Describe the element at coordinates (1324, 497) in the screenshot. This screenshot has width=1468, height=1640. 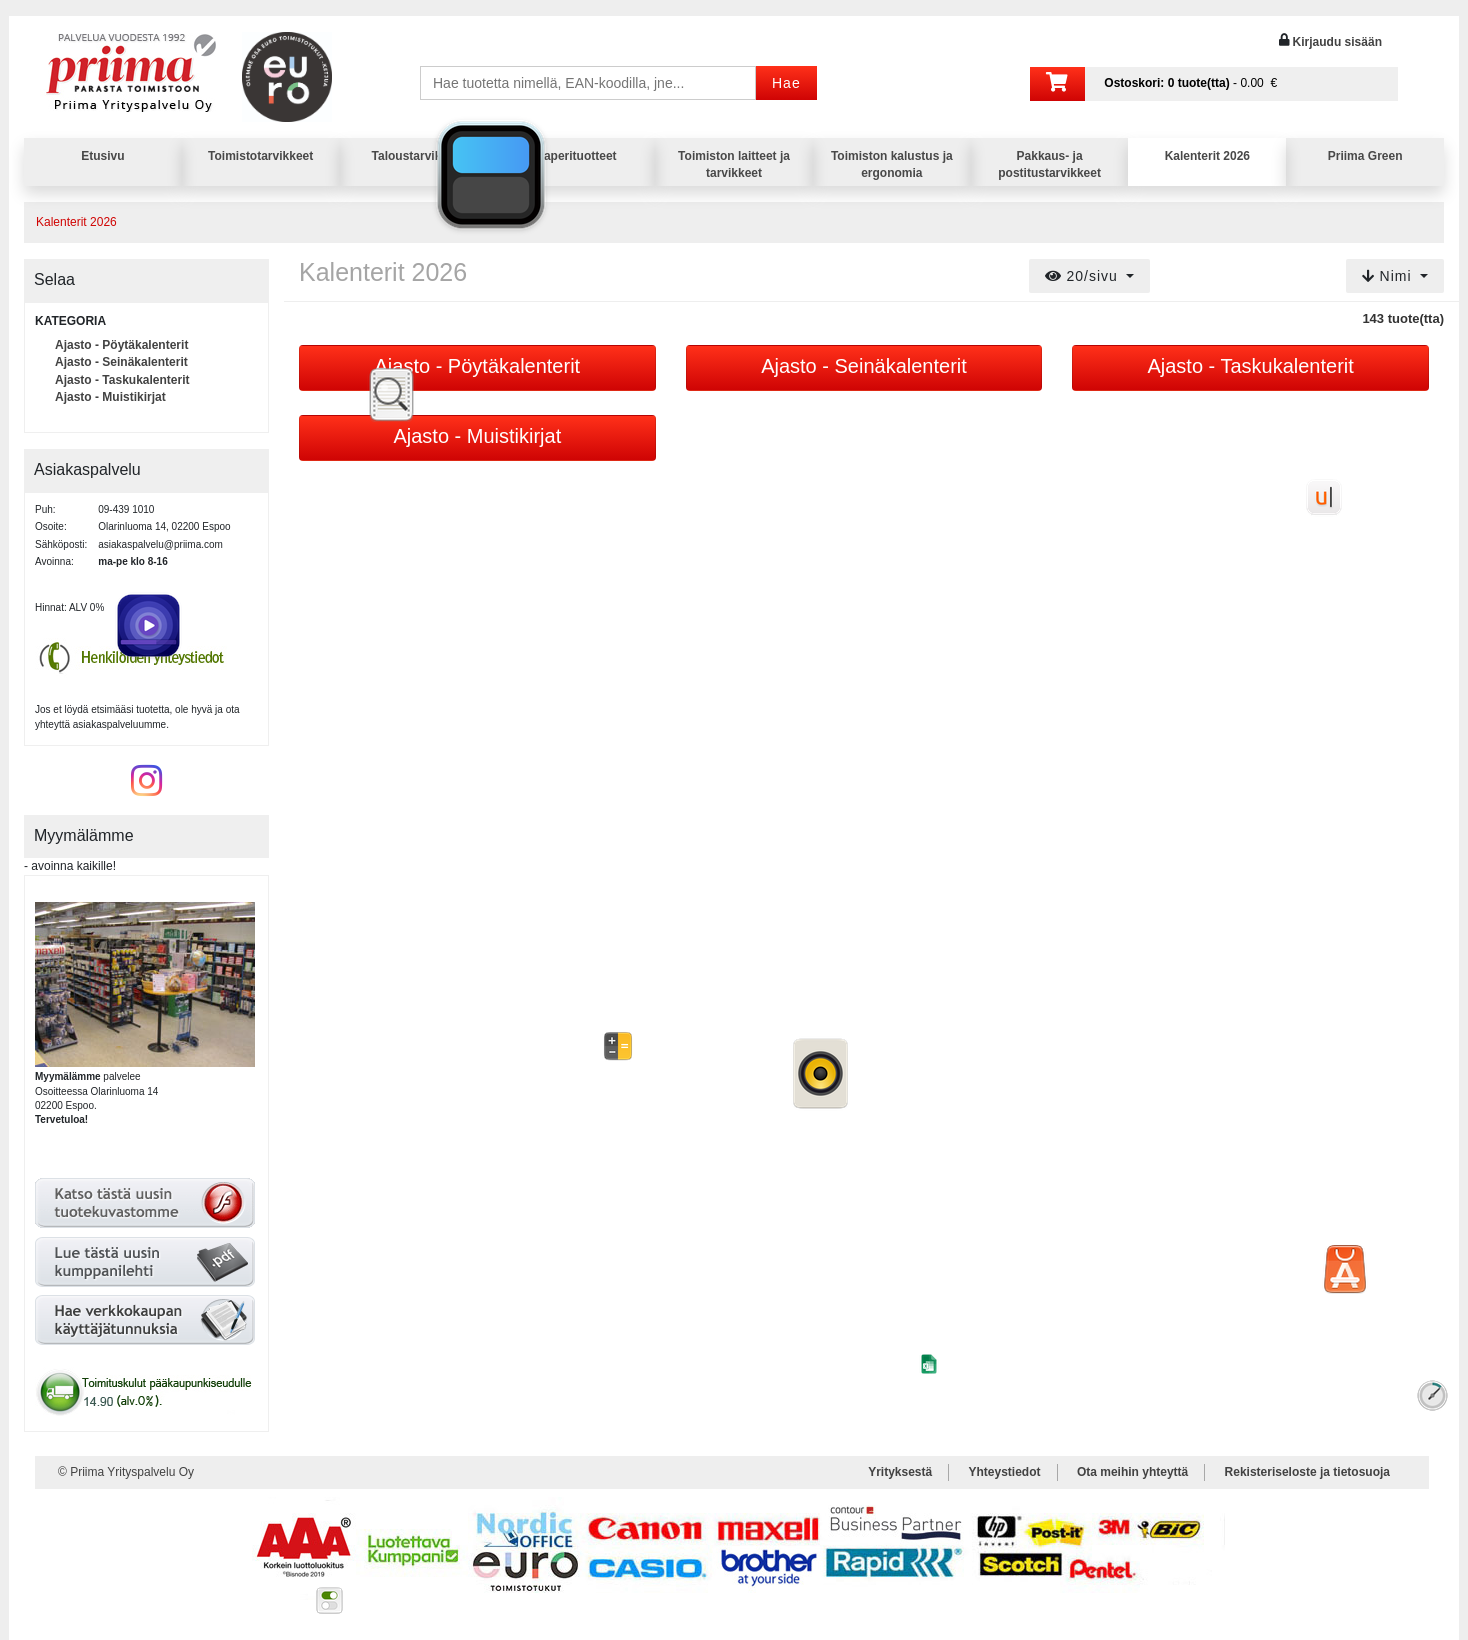
I see `open uberwriter text editor app` at that location.